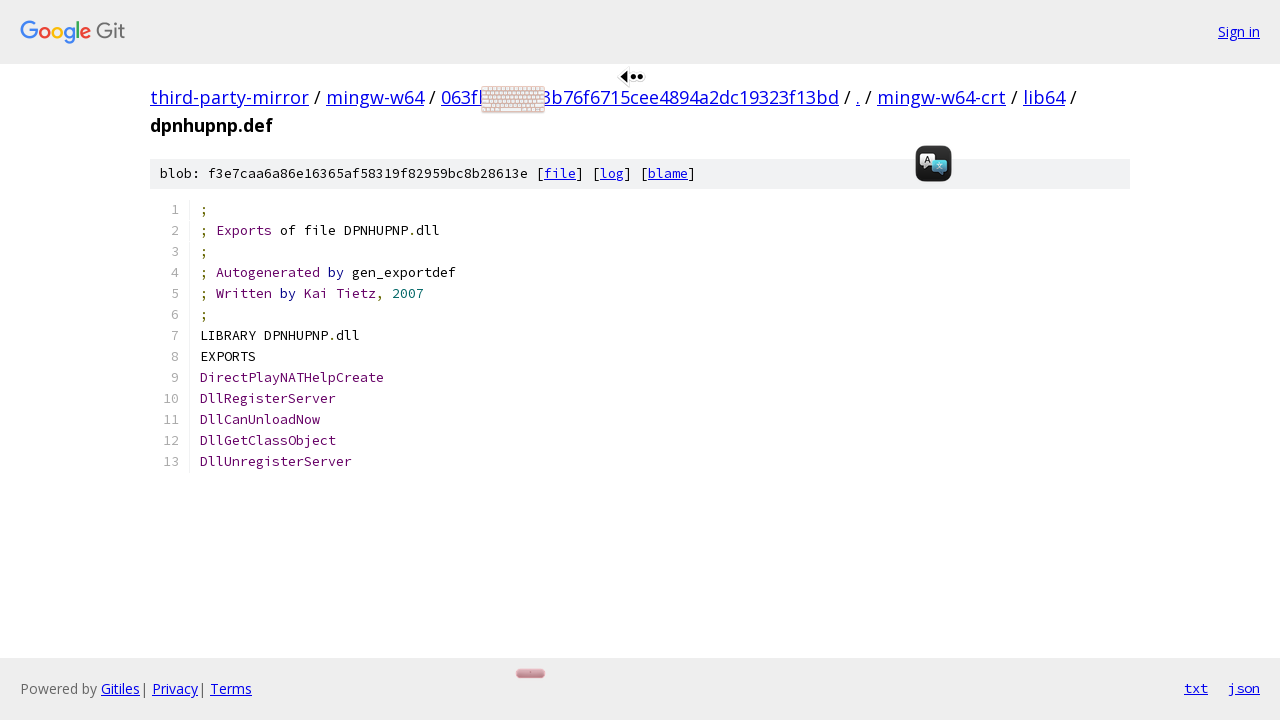 The image size is (1280, 720). Describe the element at coordinates (632, 77) in the screenshot. I see `go back to previous screen` at that location.